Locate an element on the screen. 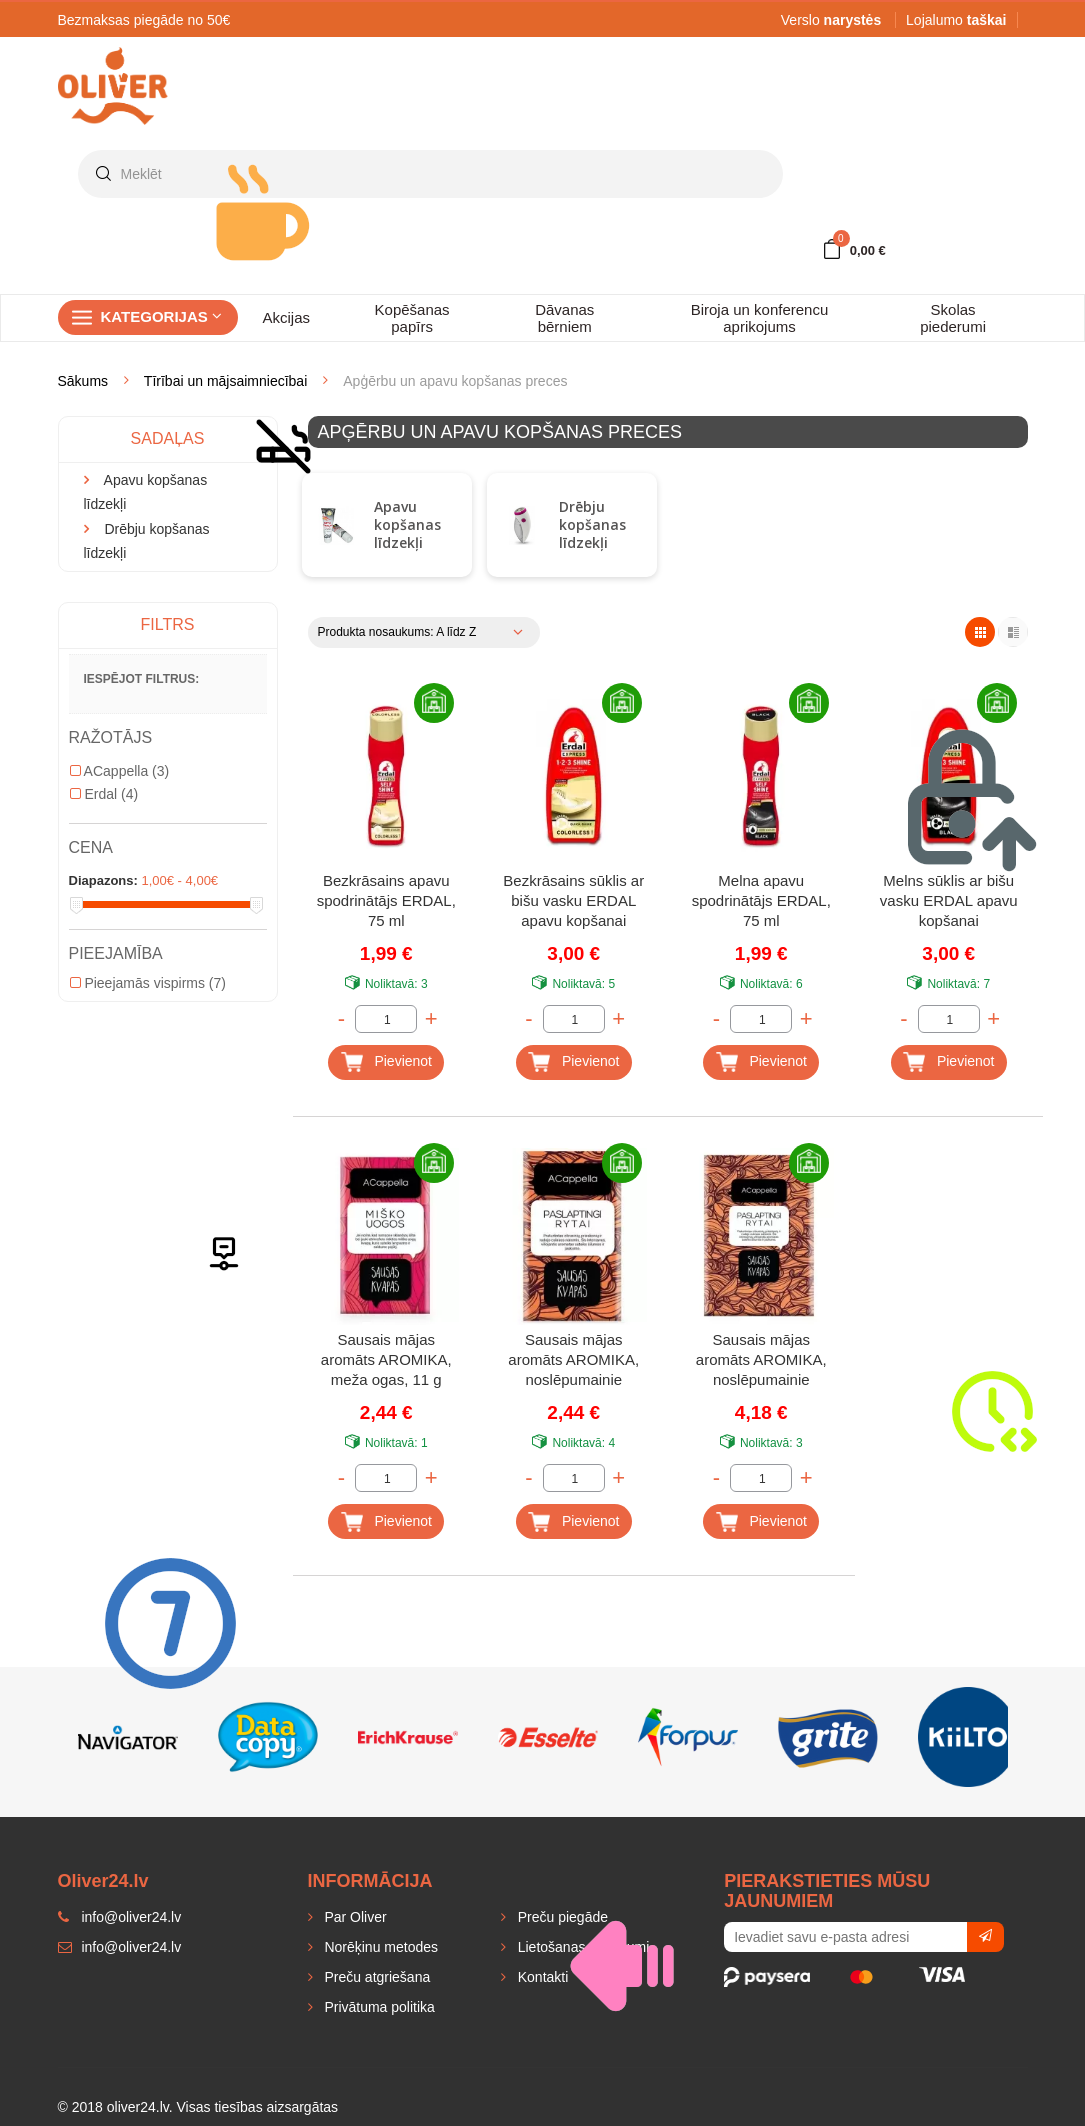 The image size is (1085, 2126). indicates a no smoking zone is located at coordinates (283, 446).